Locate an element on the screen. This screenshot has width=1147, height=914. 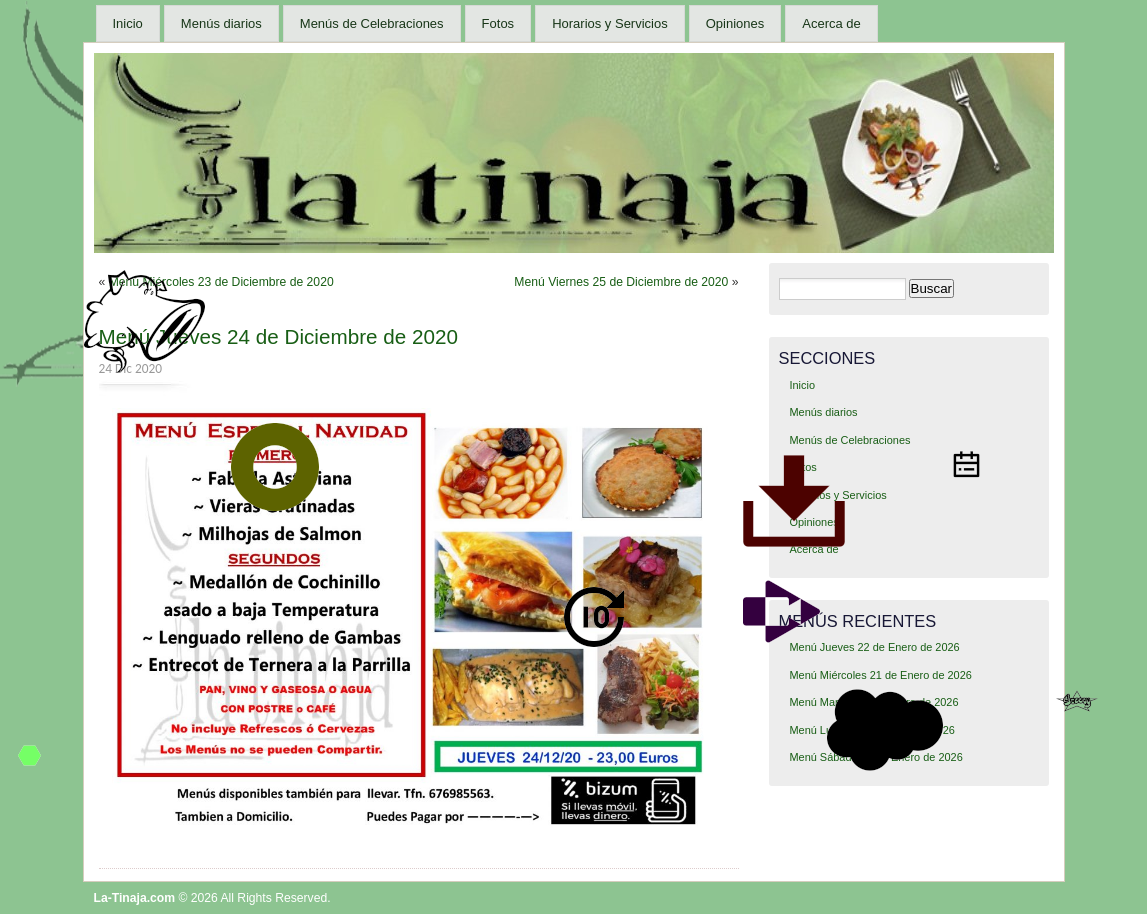
download a file or document is located at coordinates (794, 501).